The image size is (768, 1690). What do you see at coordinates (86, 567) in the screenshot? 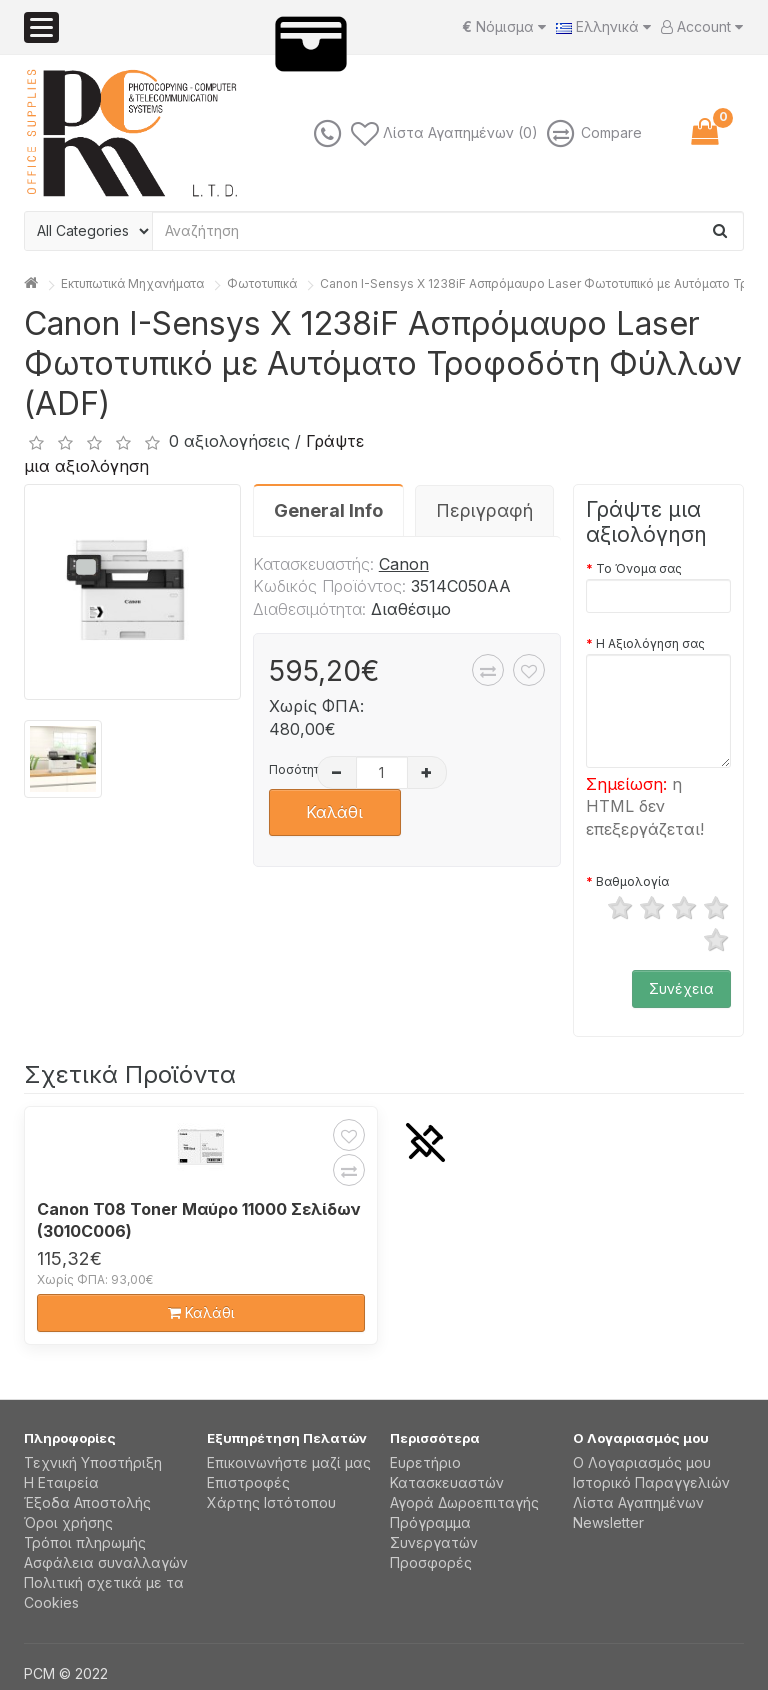
I see `set image crop to 7:5 aspect ratio` at bounding box center [86, 567].